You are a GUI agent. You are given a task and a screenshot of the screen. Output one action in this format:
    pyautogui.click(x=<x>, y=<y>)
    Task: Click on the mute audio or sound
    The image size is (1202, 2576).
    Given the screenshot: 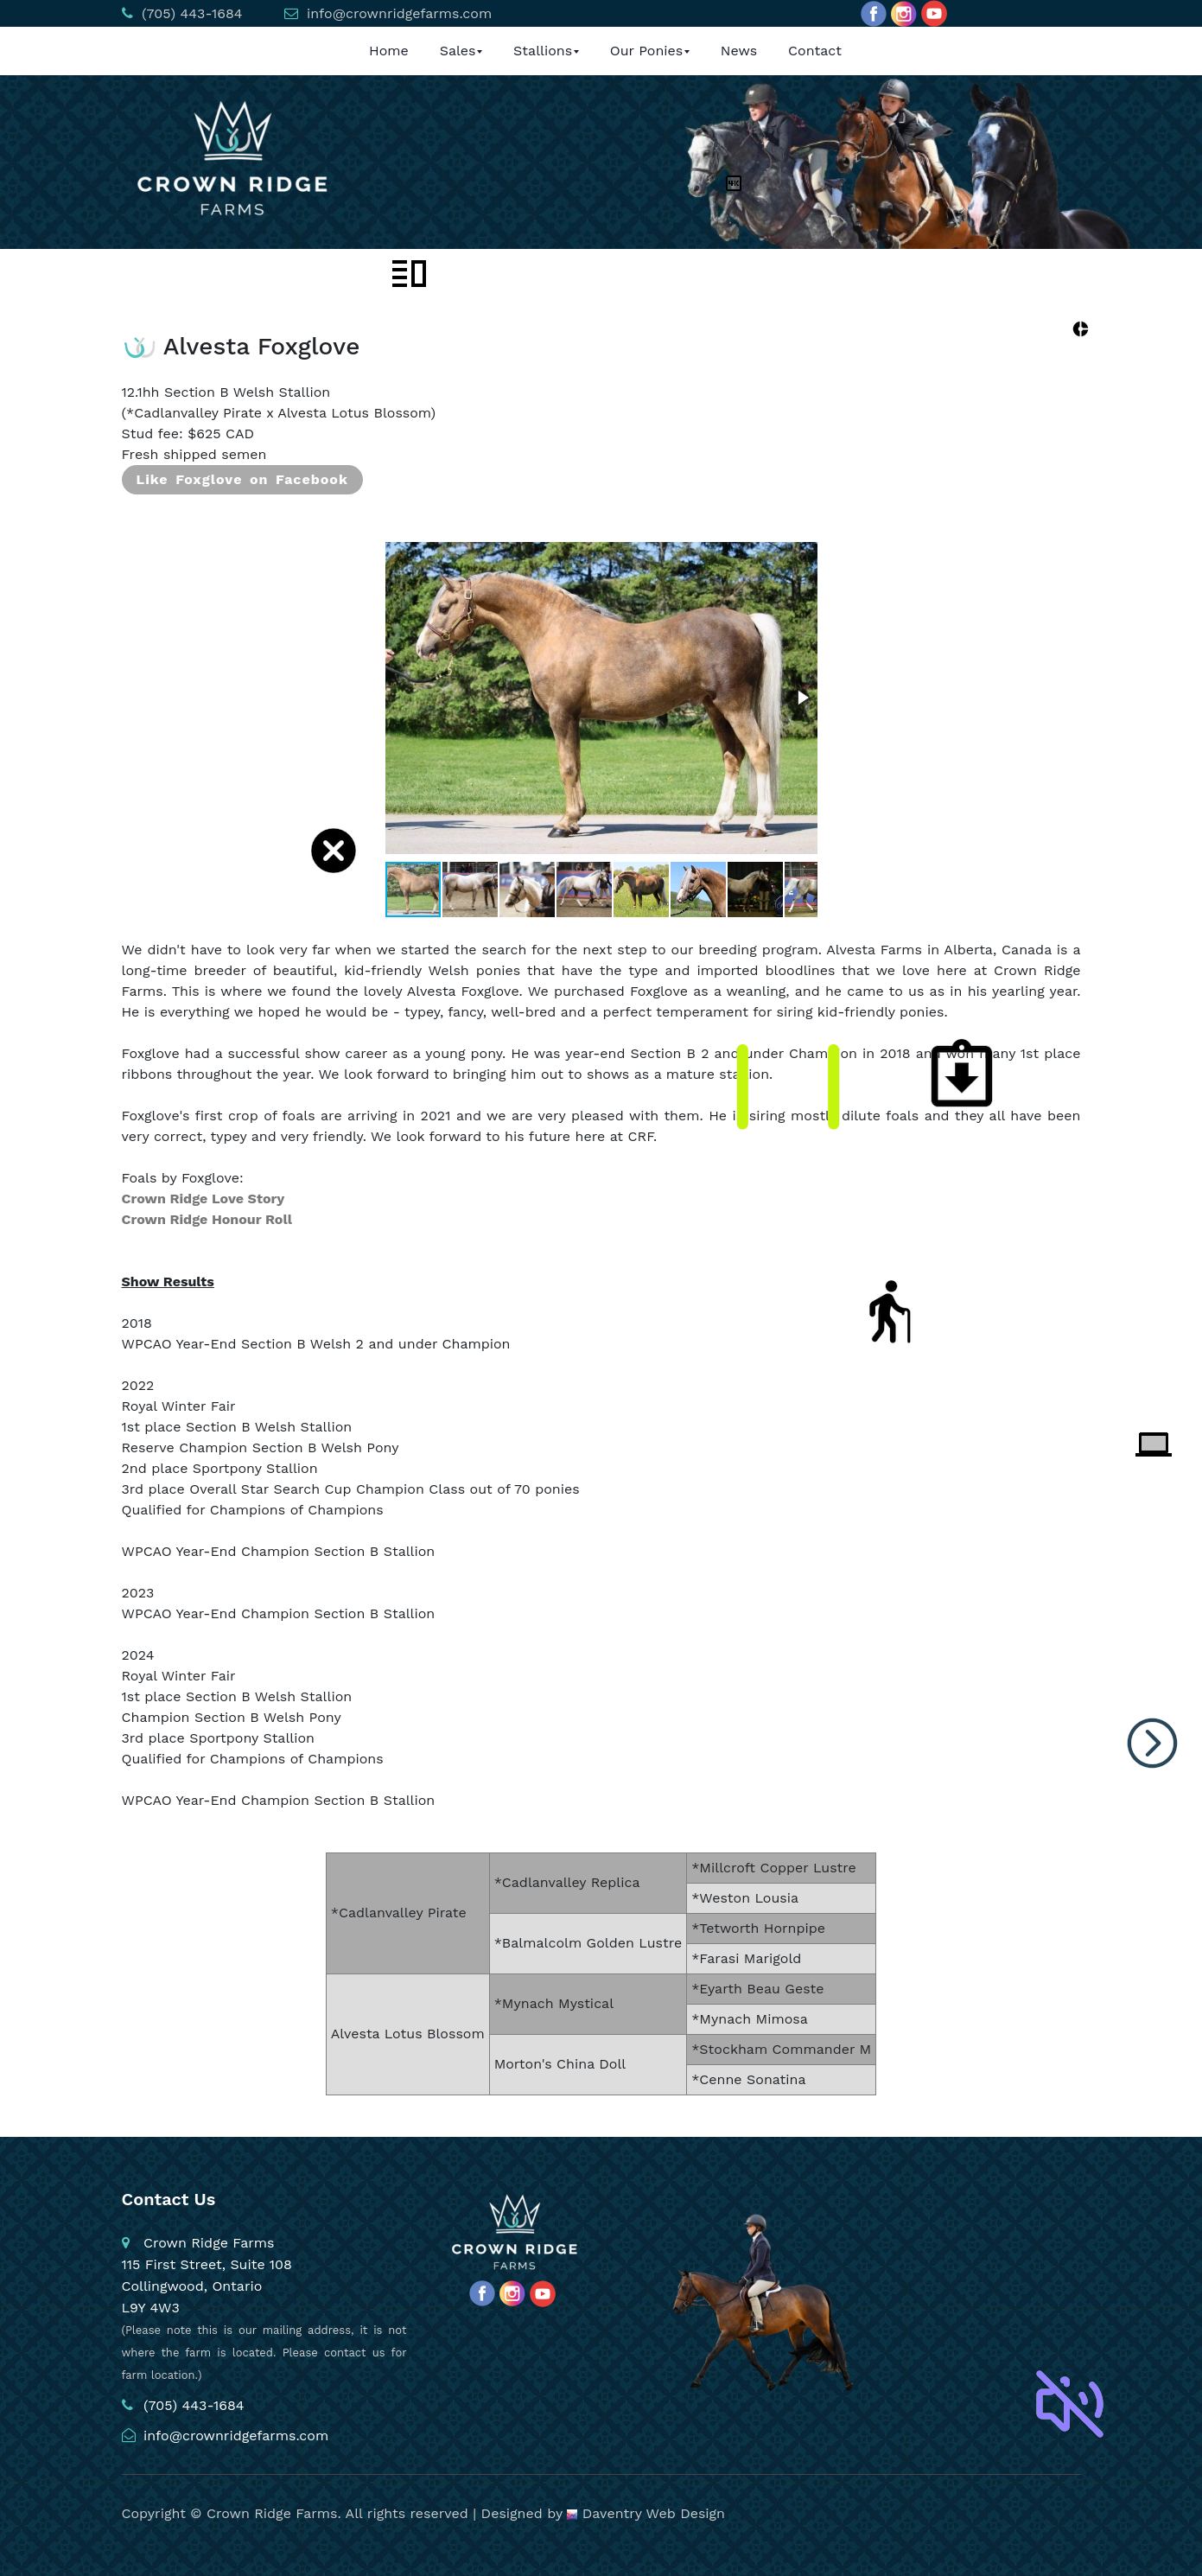 What is the action you would take?
    pyautogui.click(x=1070, y=2404)
    